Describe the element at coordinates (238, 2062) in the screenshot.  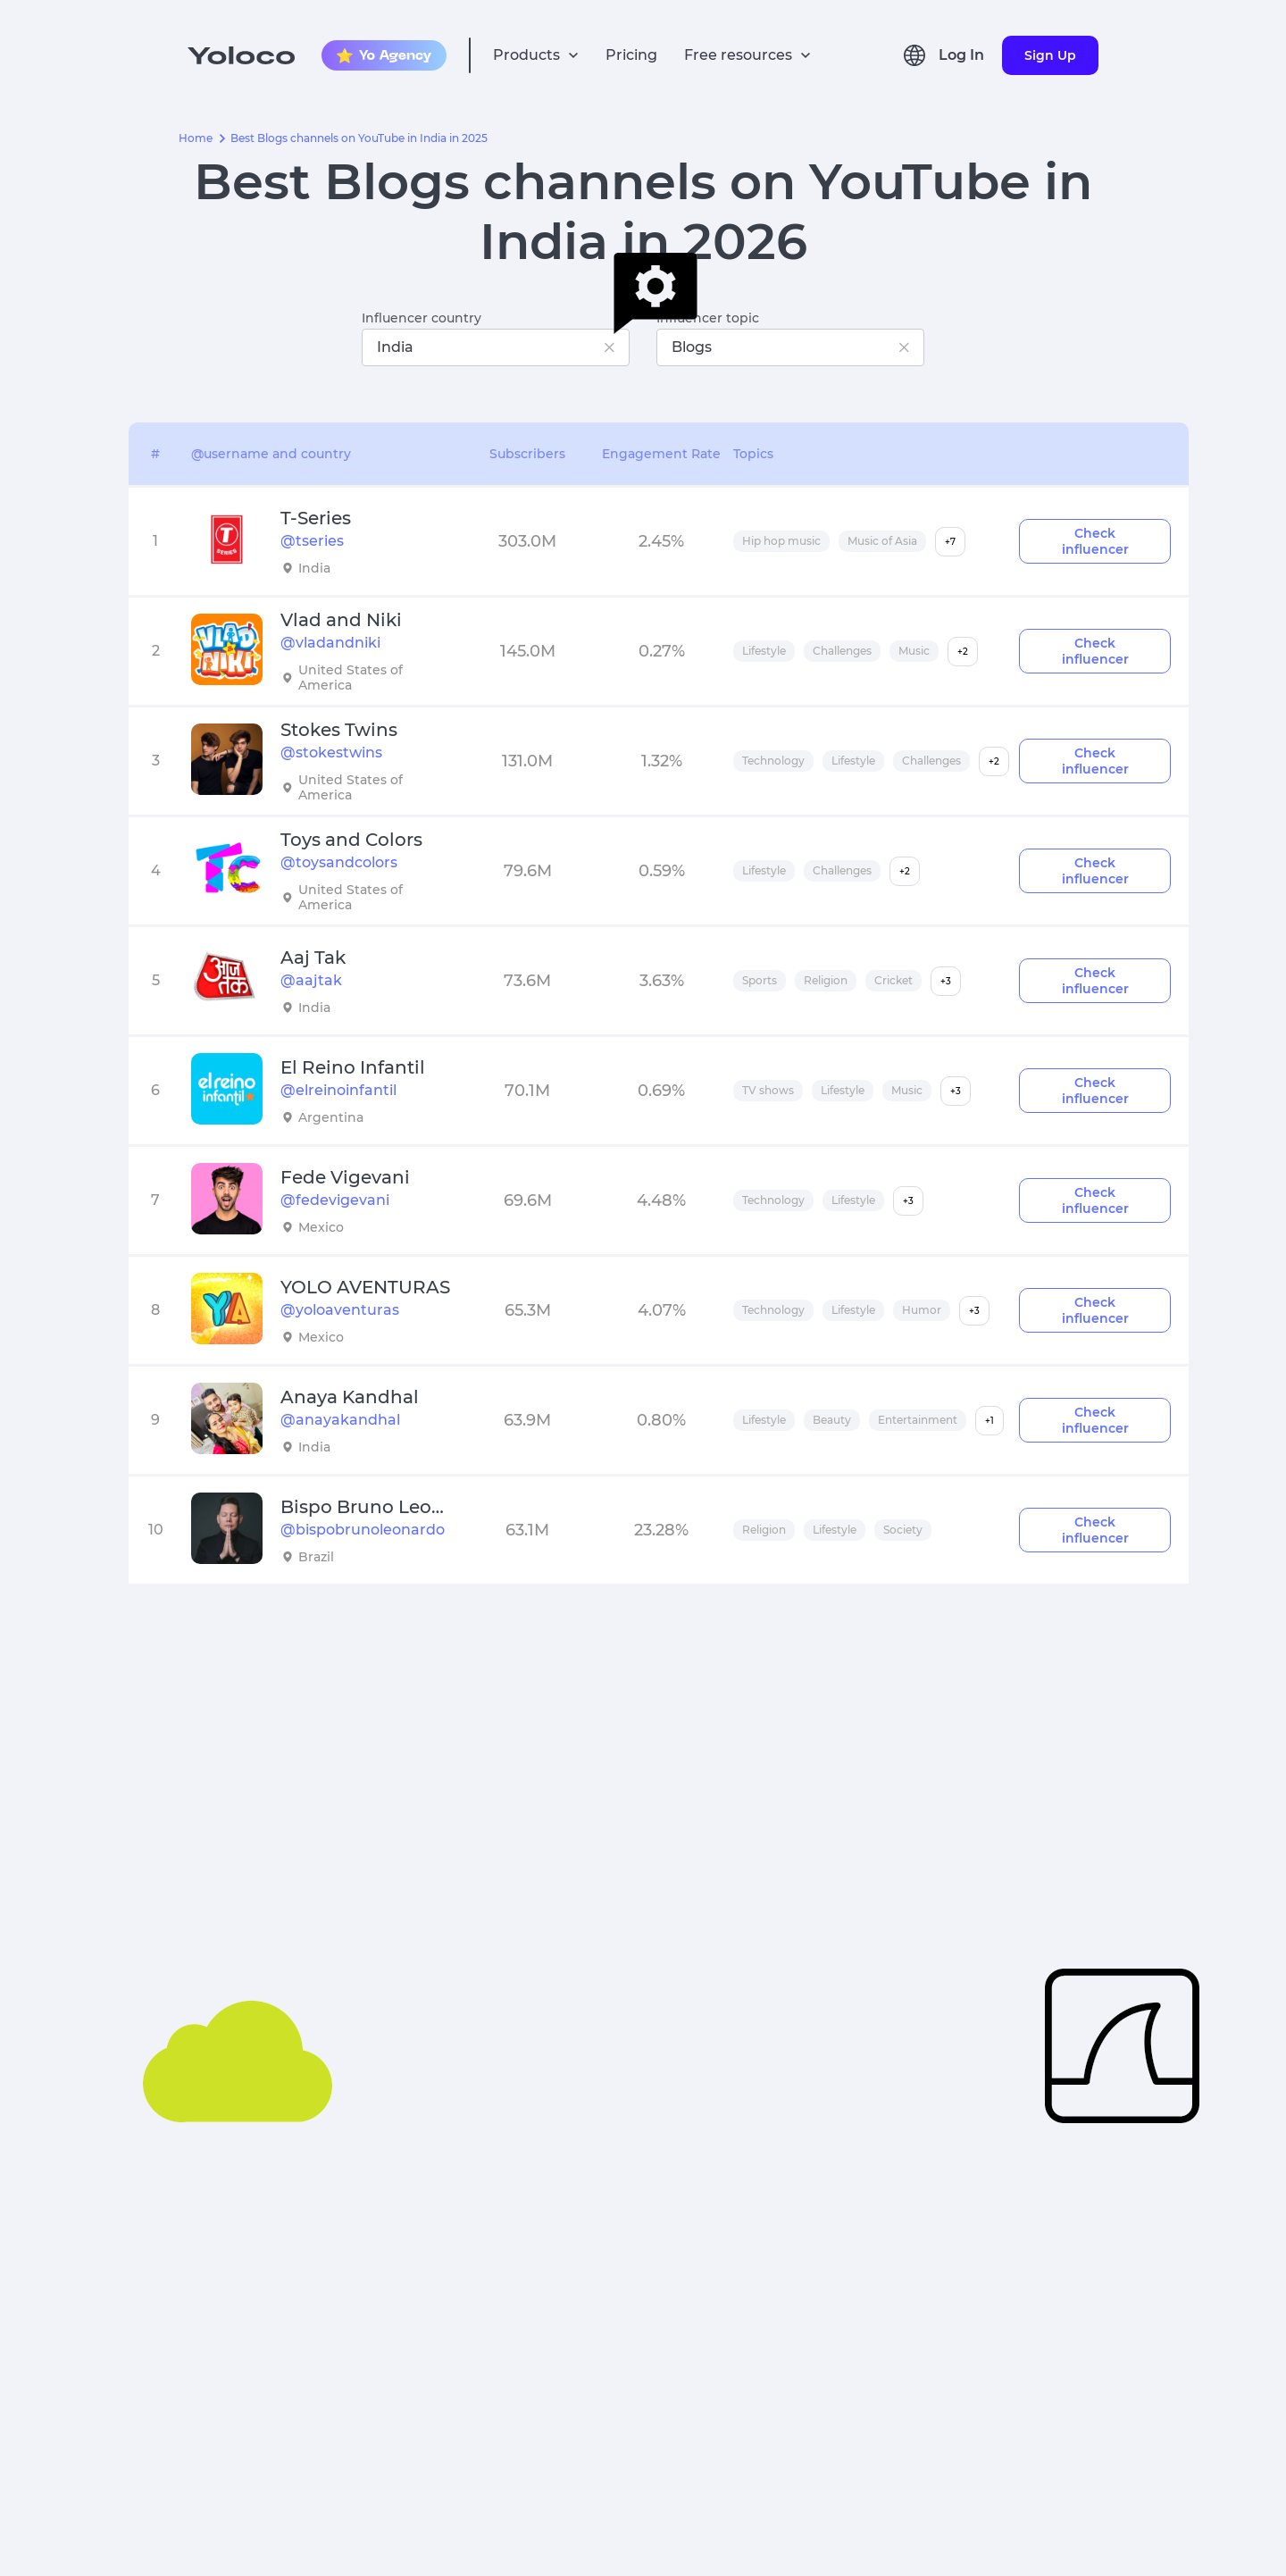
I see `access iCloud storage and settings` at that location.